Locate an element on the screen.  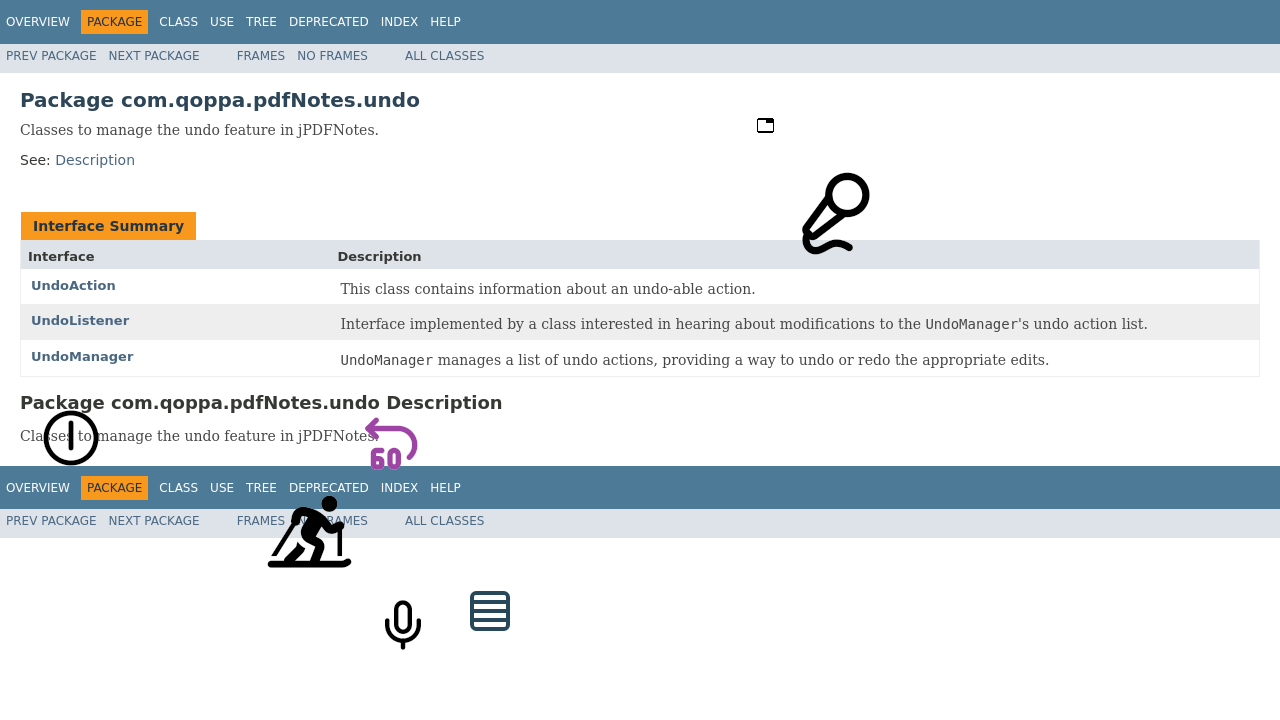
switch to list view is located at coordinates (490, 611).